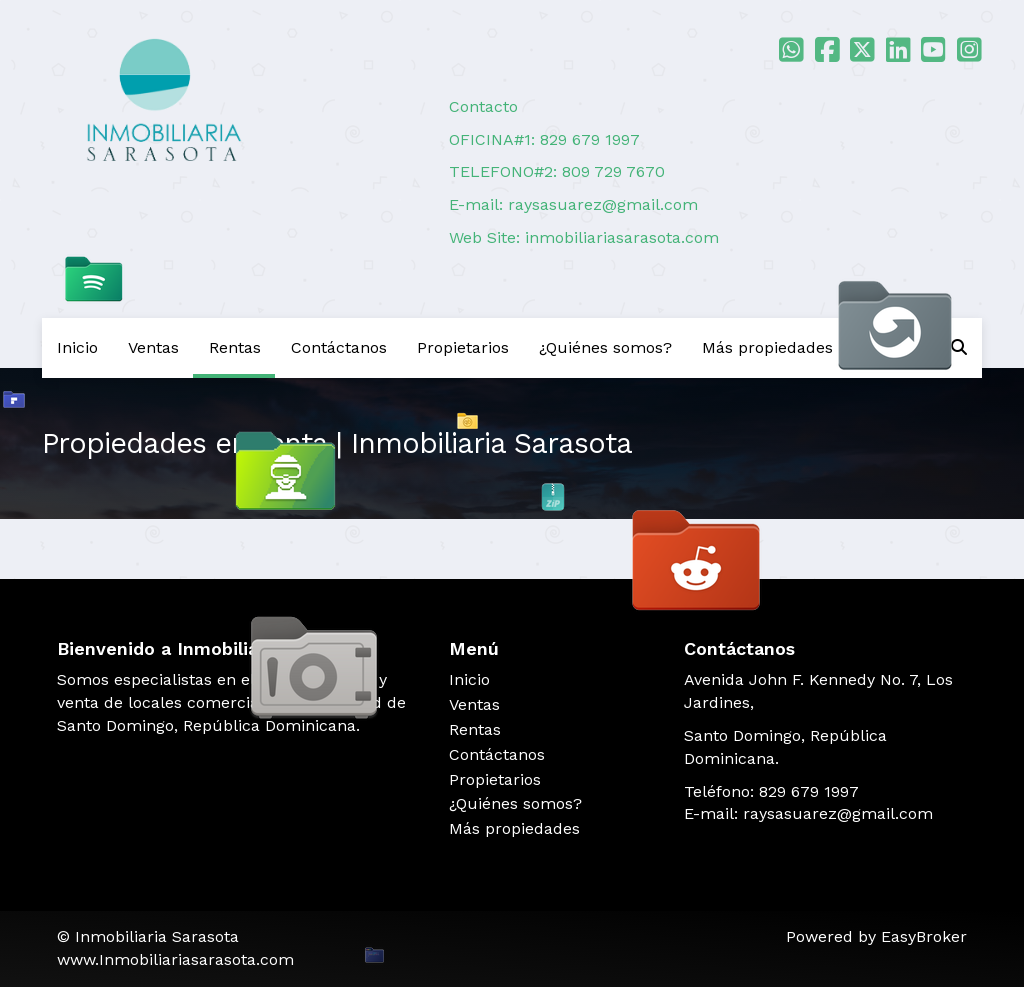 Image resolution: width=1024 pixels, height=987 pixels. I want to click on compressed zip file, so click(553, 497).